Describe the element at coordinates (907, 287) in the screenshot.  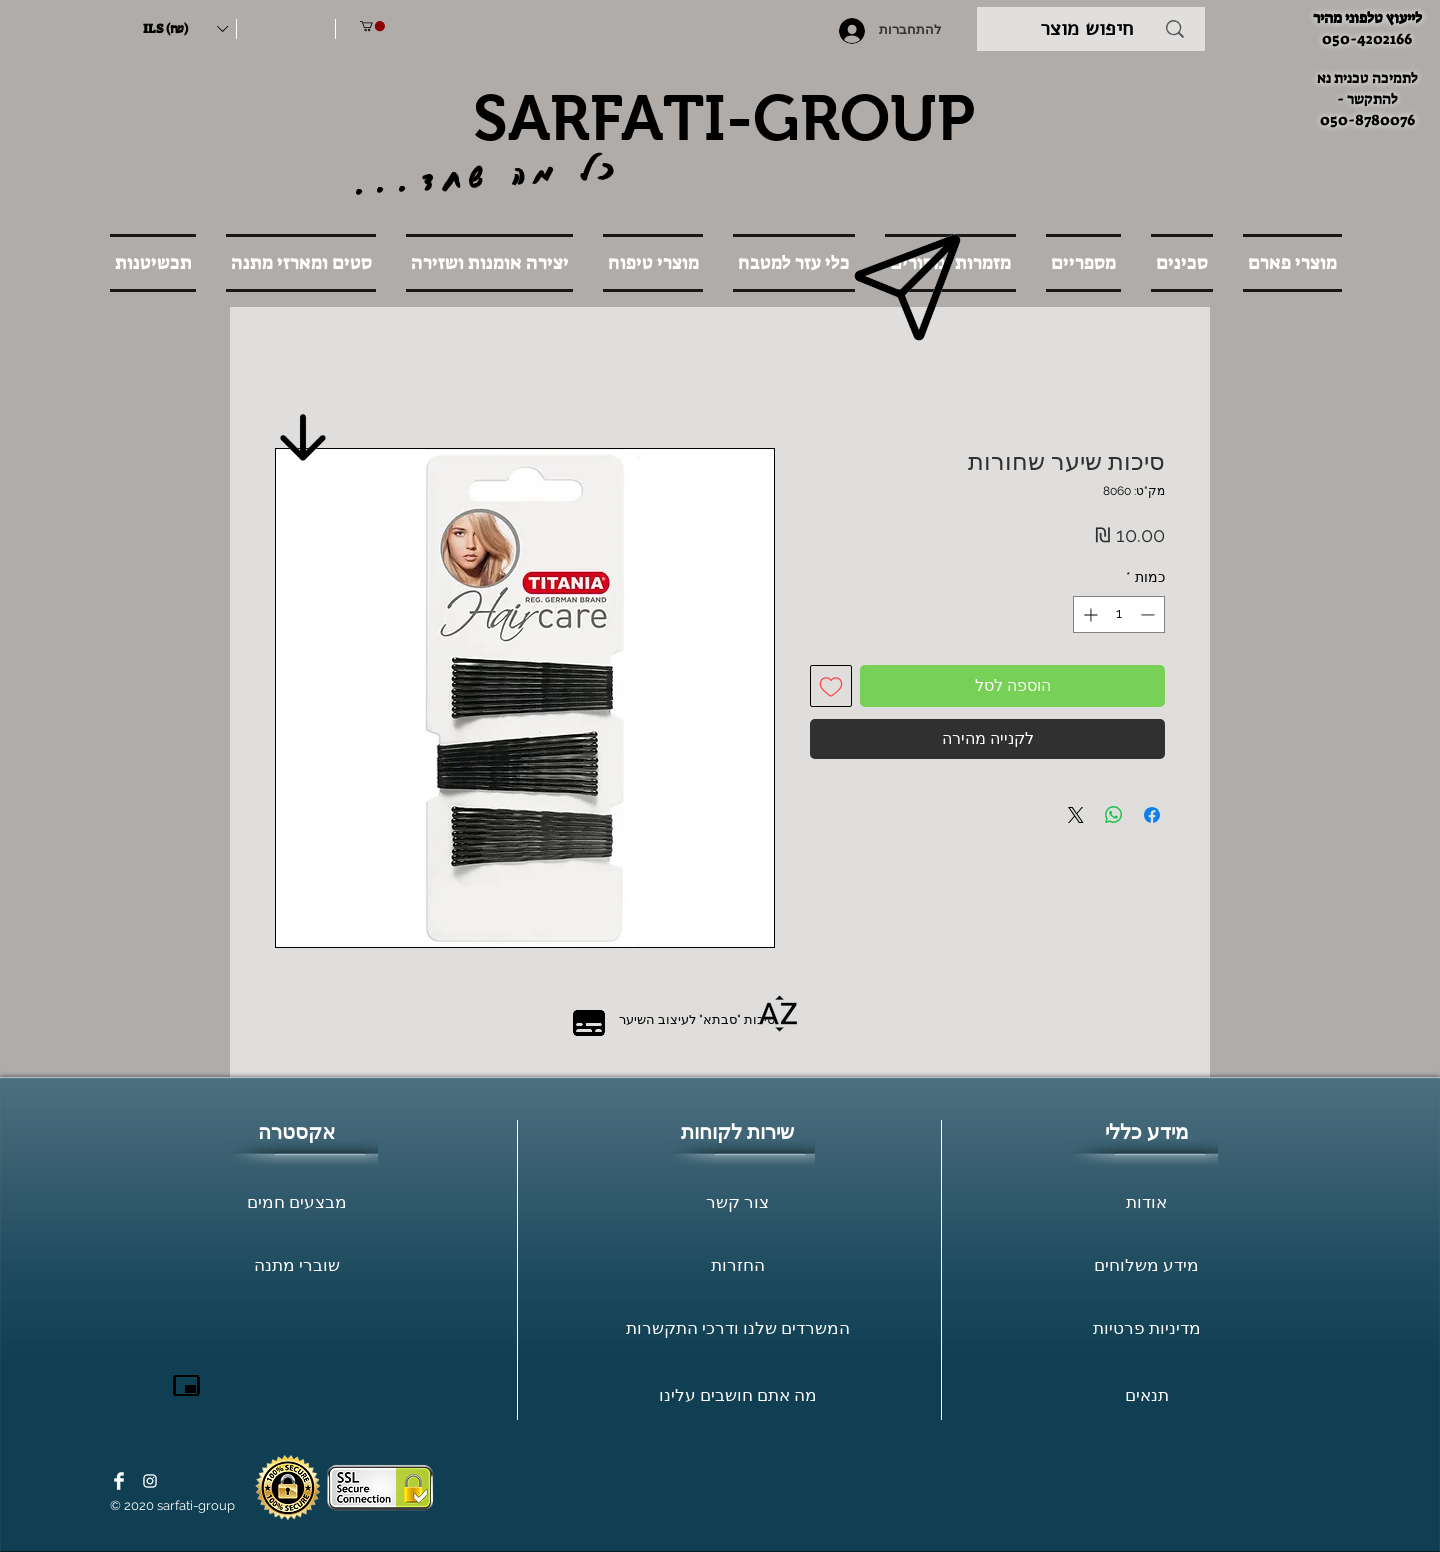
I see `send a message` at that location.